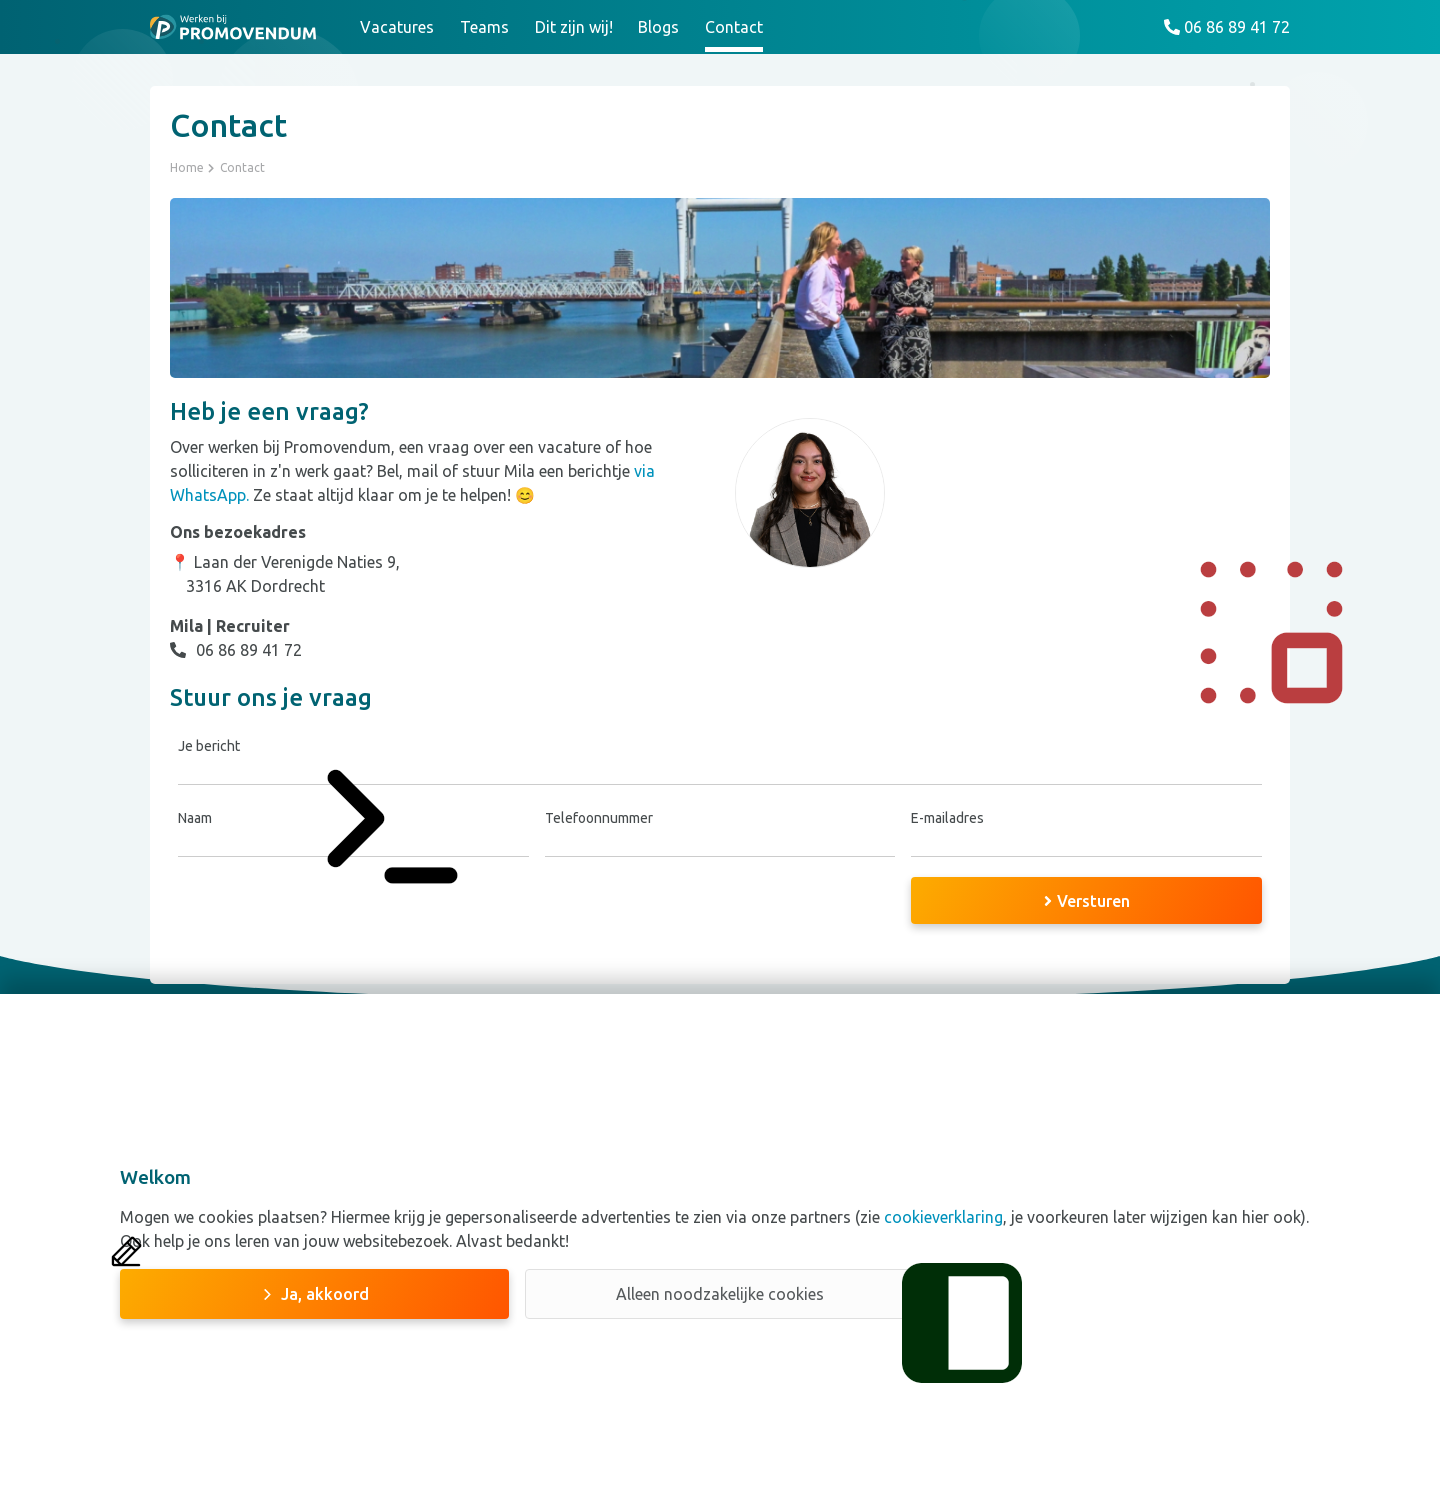  Describe the element at coordinates (126, 1252) in the screenshot. I see `edit text or content` at that location.